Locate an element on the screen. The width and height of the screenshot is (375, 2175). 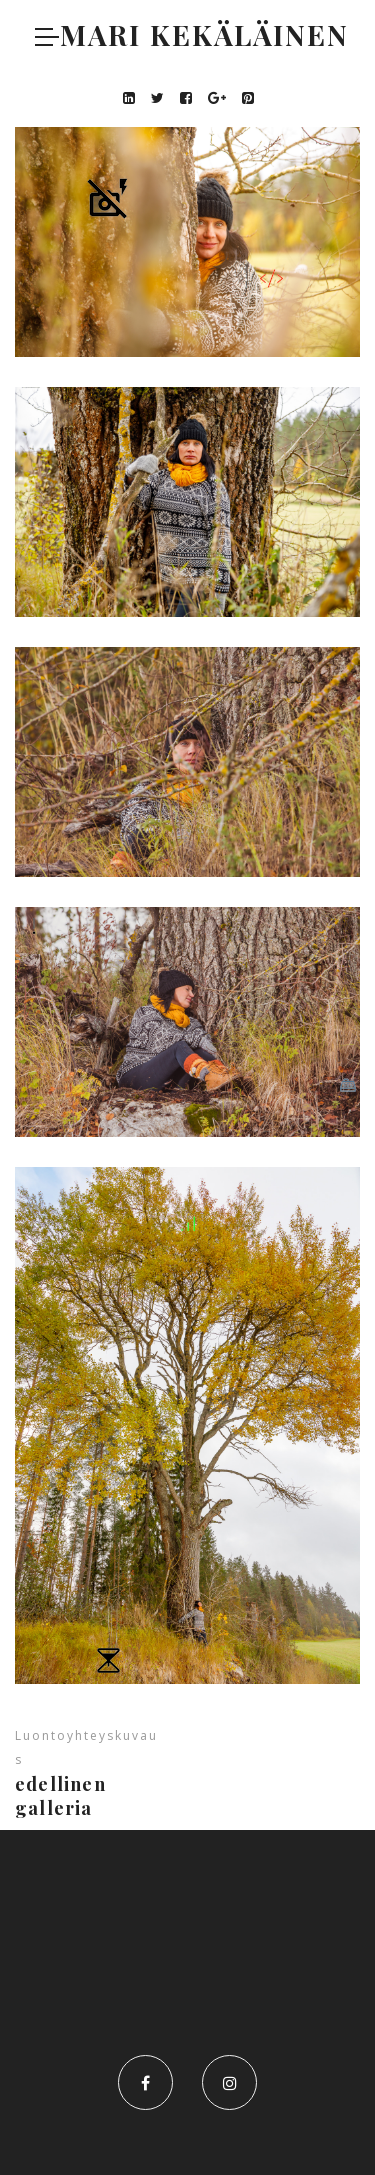
disable camera flash is located at coordinates (108, 197).